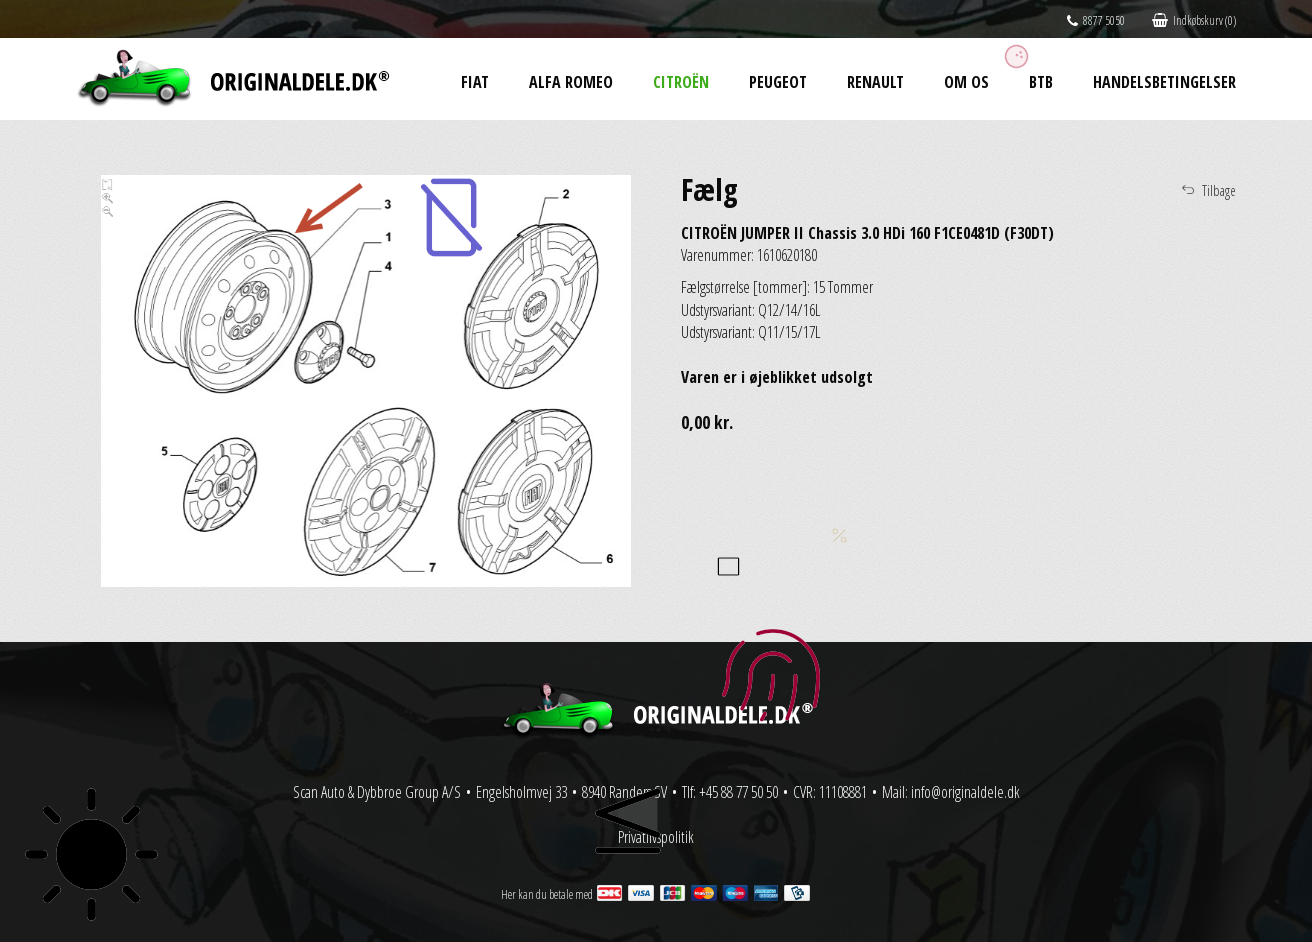  I want to click on select or crop a rectangular area, so click(728, 566).